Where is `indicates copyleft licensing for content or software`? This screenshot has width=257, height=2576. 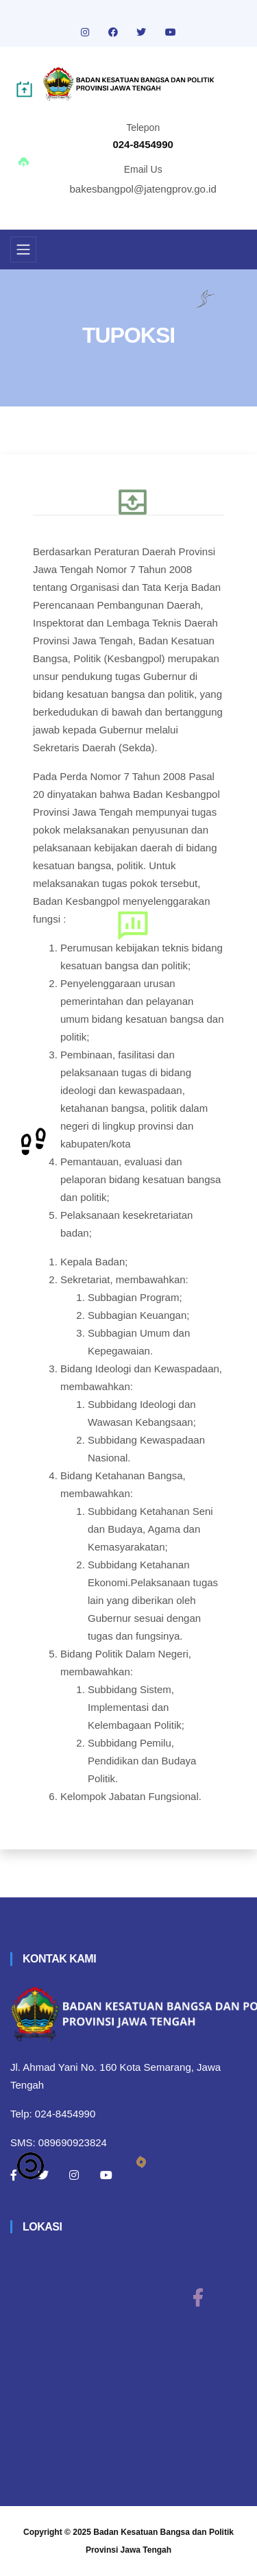
indicates copyleft licensing for content or software is located at coordinates (30, 2165).